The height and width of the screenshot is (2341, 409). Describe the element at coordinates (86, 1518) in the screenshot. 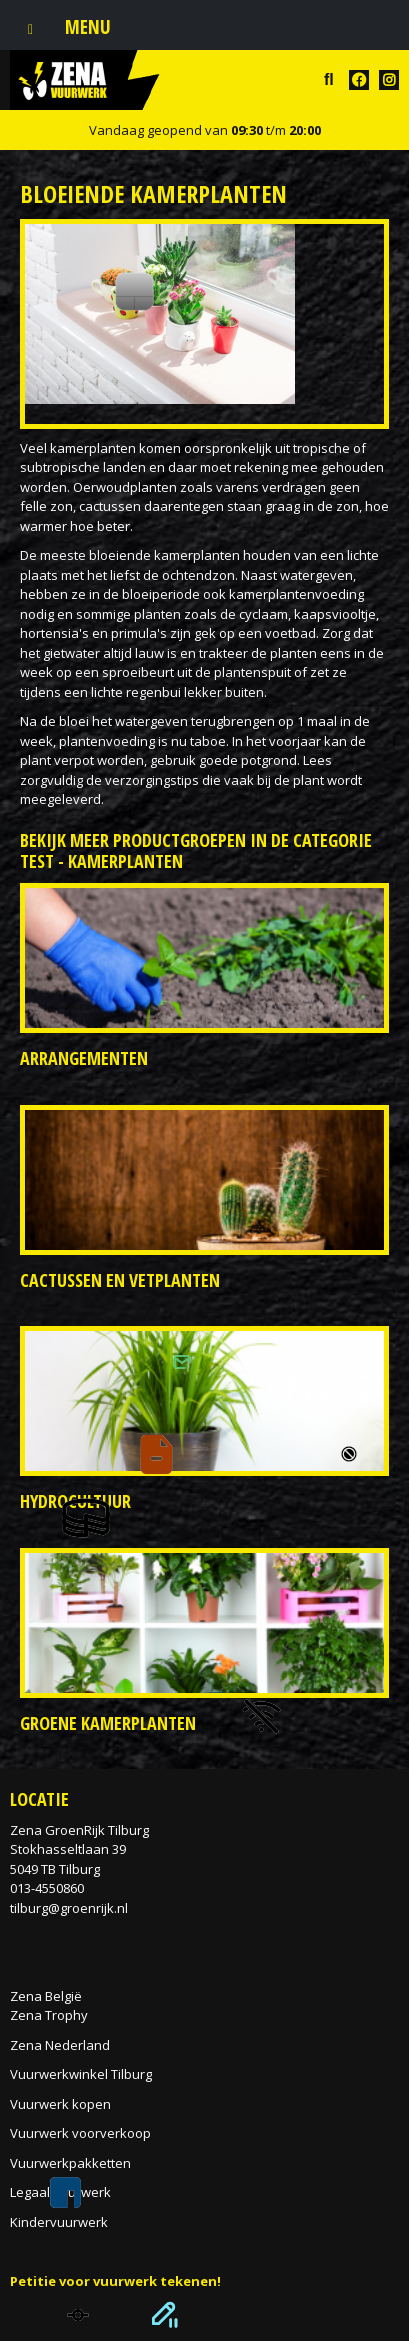

I see `CakePHP framework logo` at that location.